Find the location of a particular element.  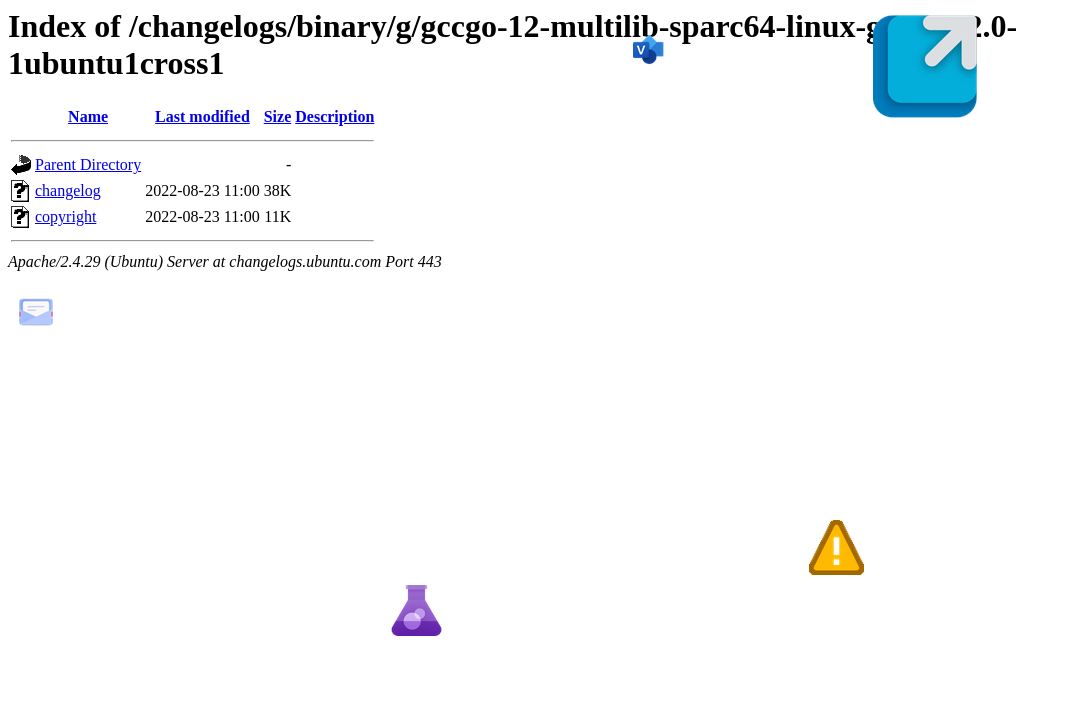

indicates file or folder syncing to cloud is located at coordinates (994, 114).